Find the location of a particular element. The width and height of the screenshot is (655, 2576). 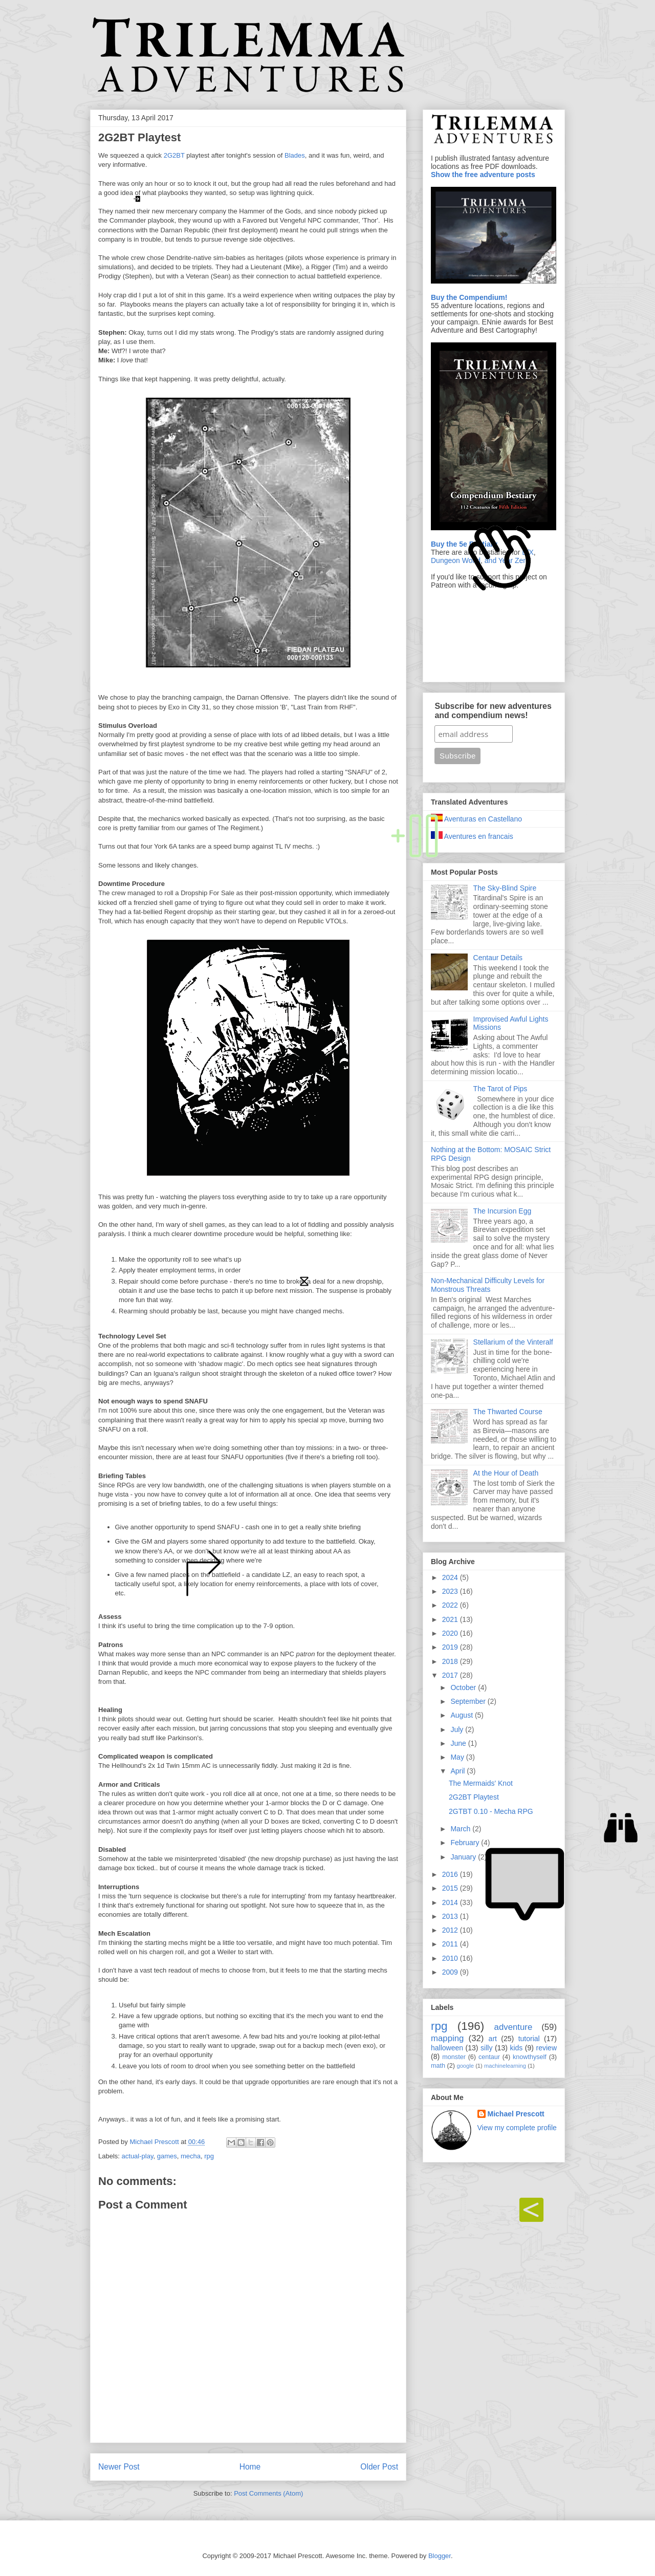

search or explore content is located at coordinates (621, 1828).